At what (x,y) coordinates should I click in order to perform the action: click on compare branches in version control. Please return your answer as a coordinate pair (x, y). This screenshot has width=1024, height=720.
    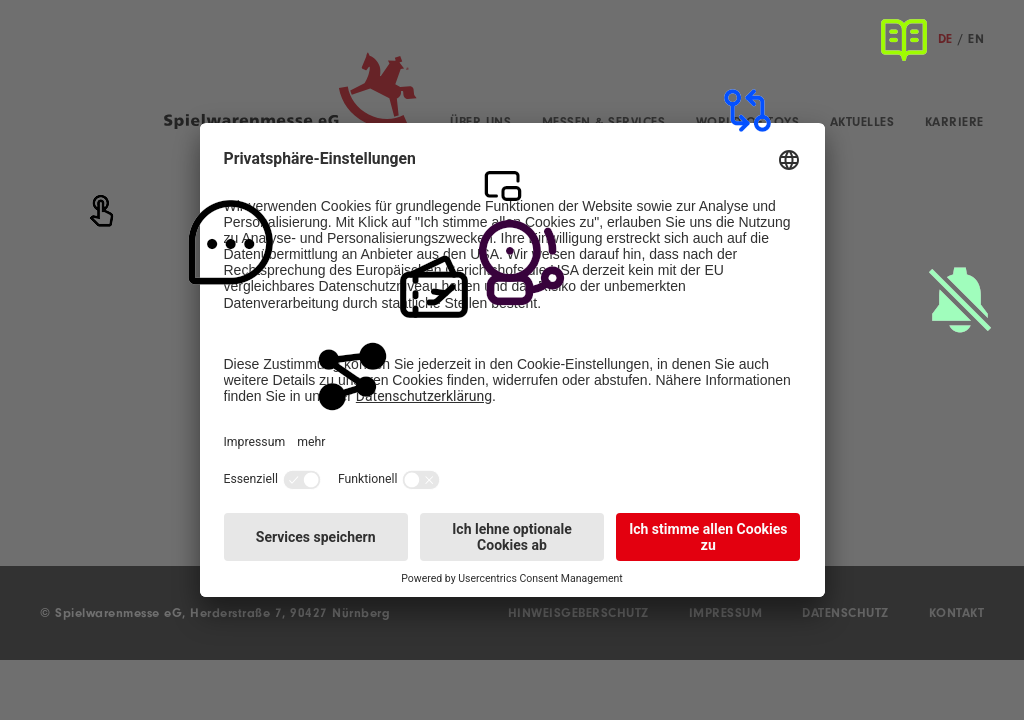
    Looking at the image, I should click on (747, 110).